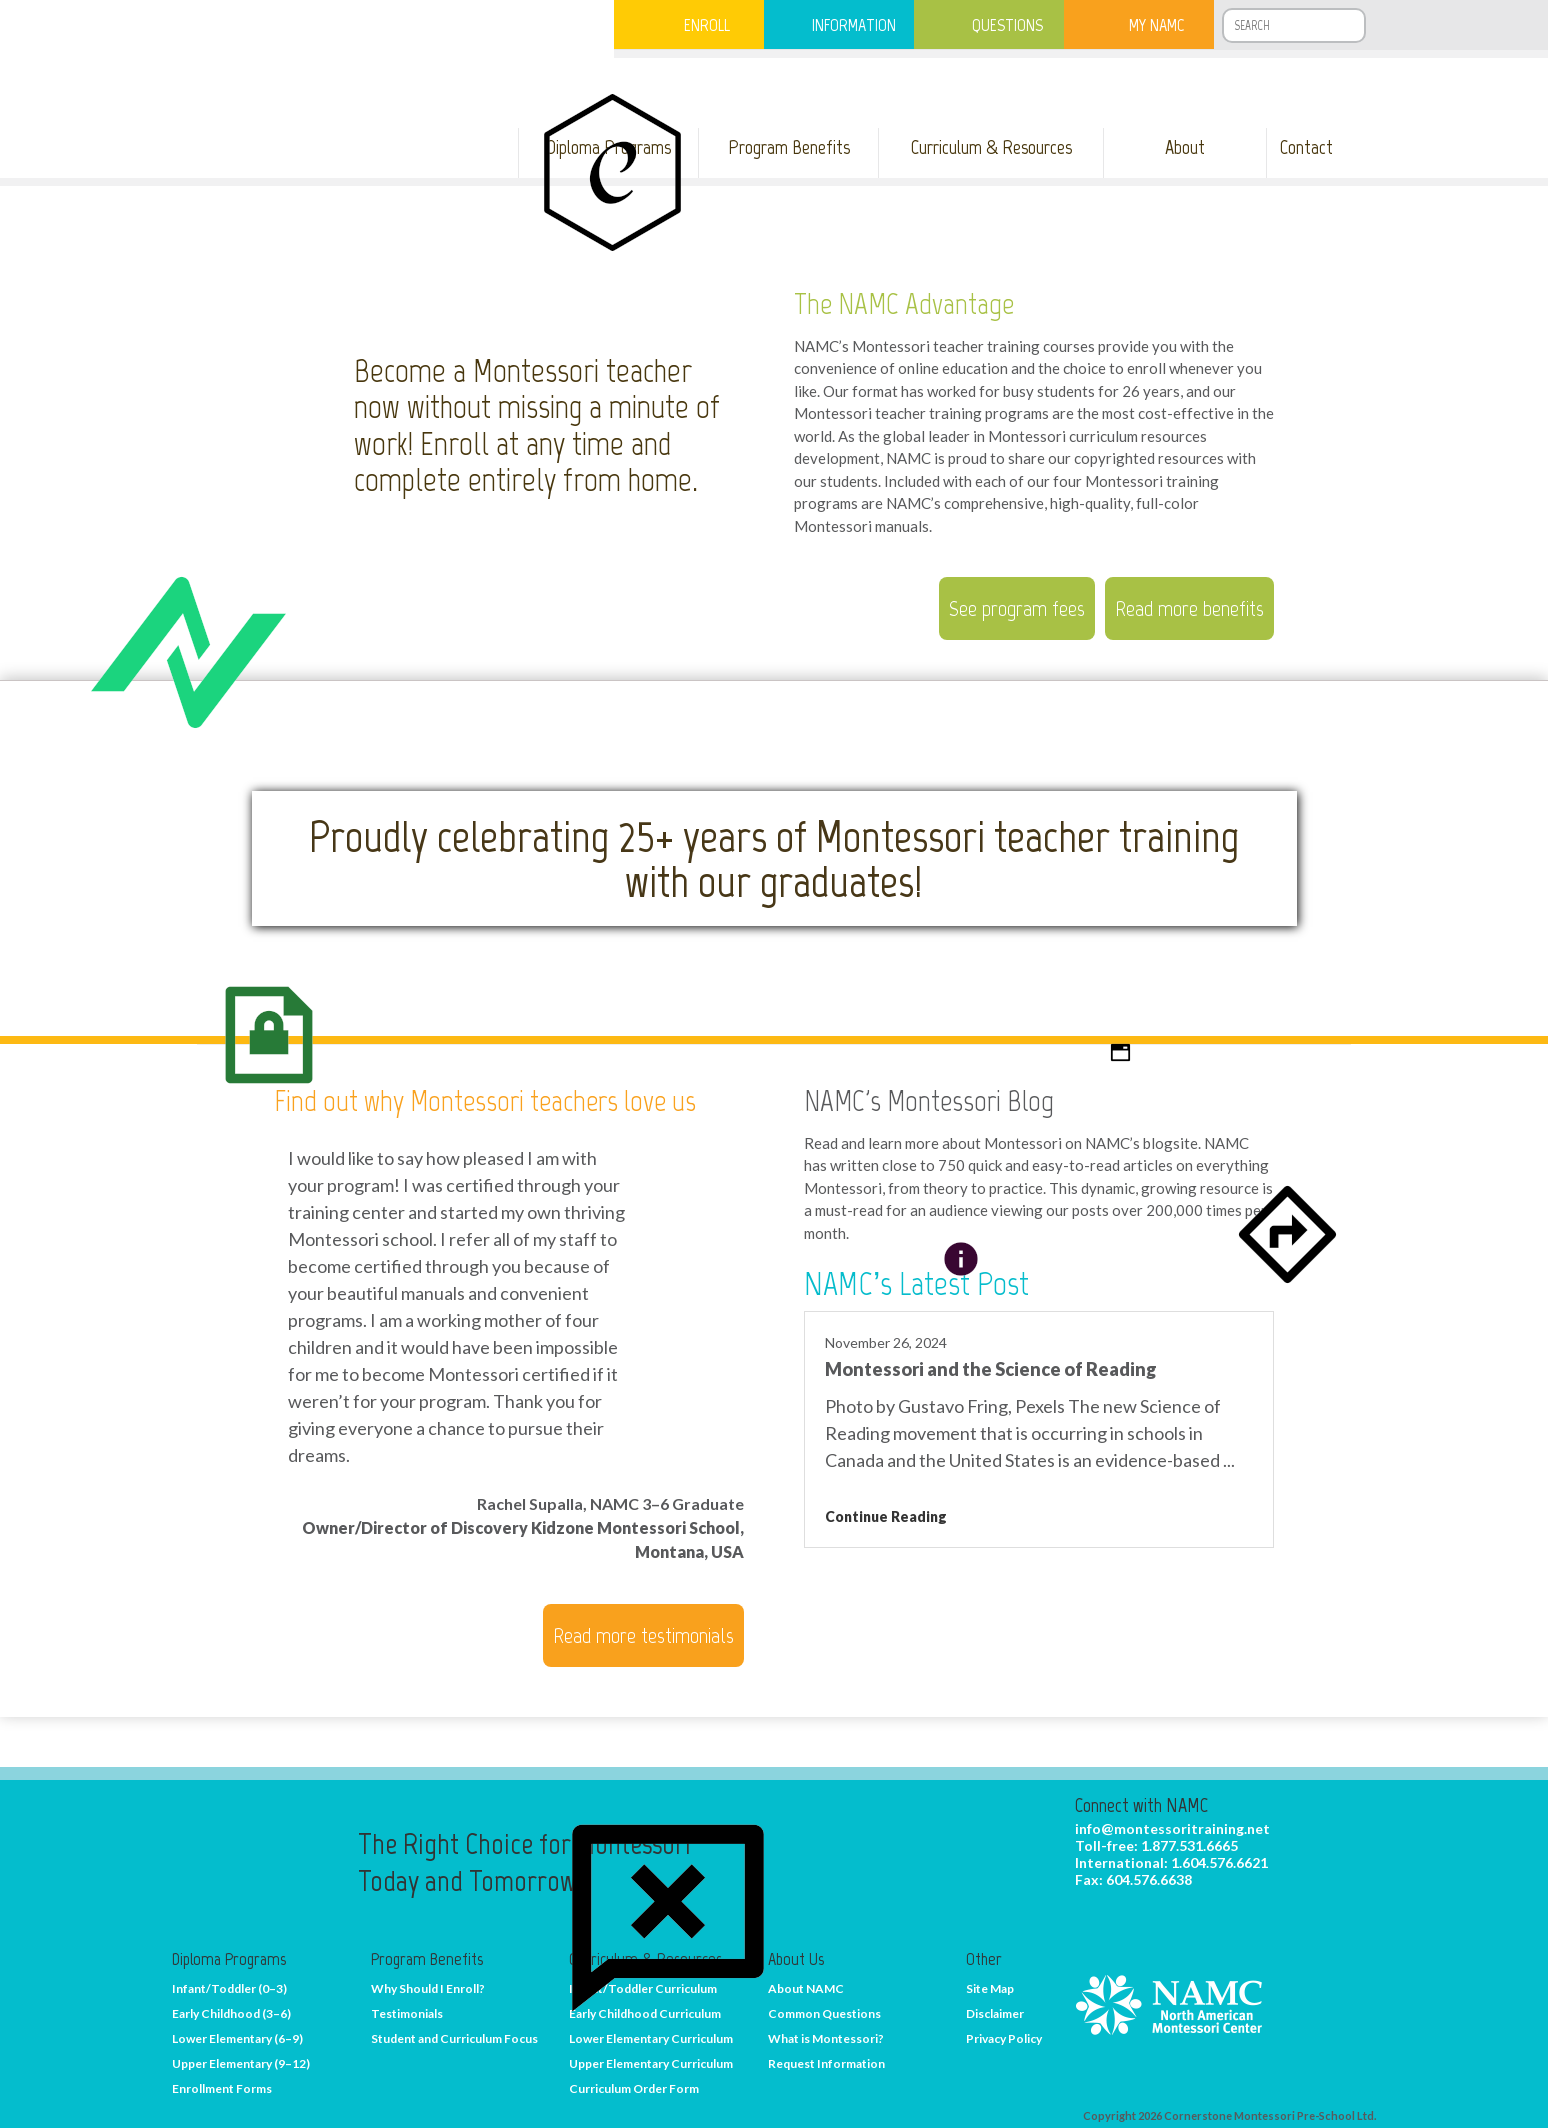  I want to click on view a locked or protected file, so click(269, 1035).